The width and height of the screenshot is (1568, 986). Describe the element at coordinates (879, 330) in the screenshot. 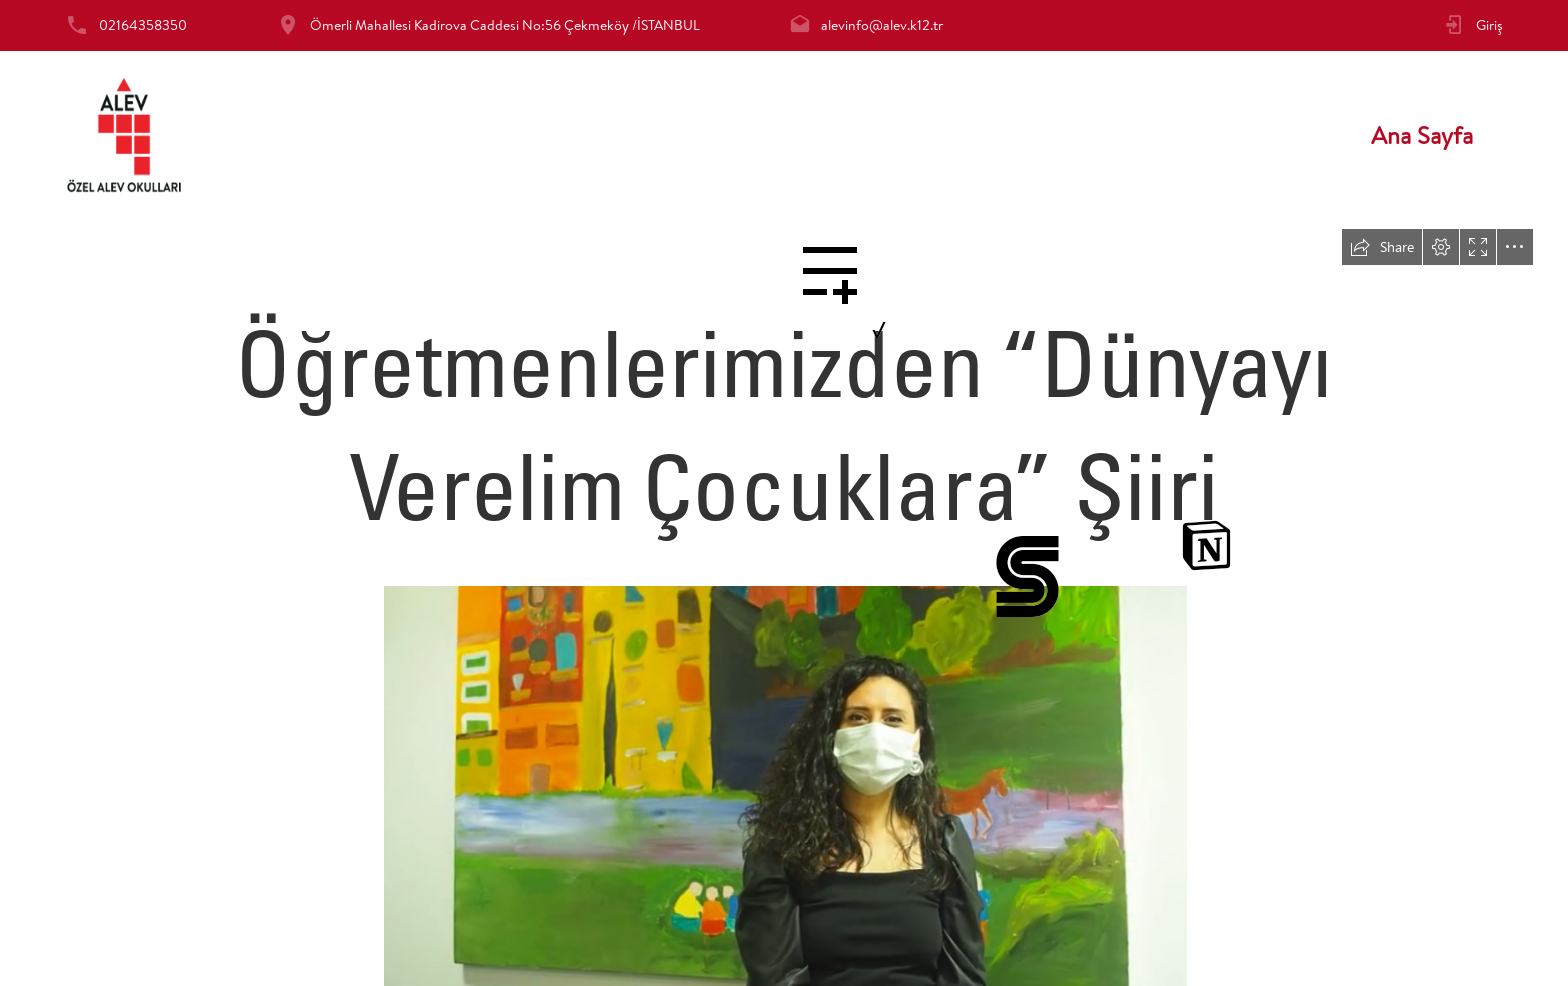

I see `verizon wireless app or account access` at that location.